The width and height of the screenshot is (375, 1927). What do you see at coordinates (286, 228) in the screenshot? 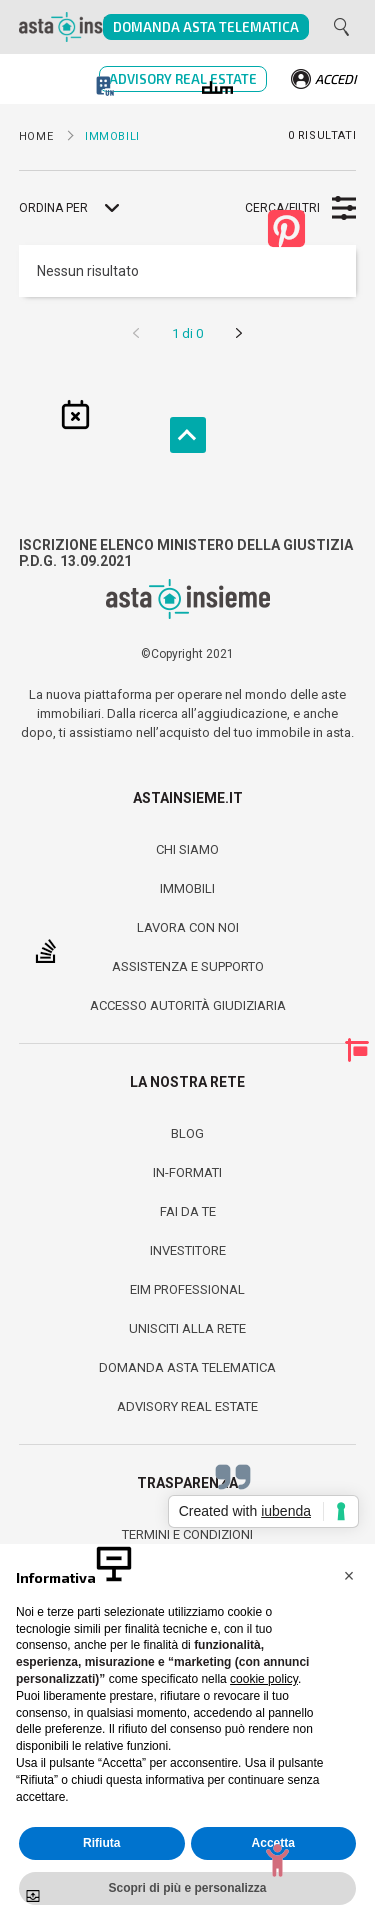
I see `open Pinterest app` at bounding box center [286, 228].